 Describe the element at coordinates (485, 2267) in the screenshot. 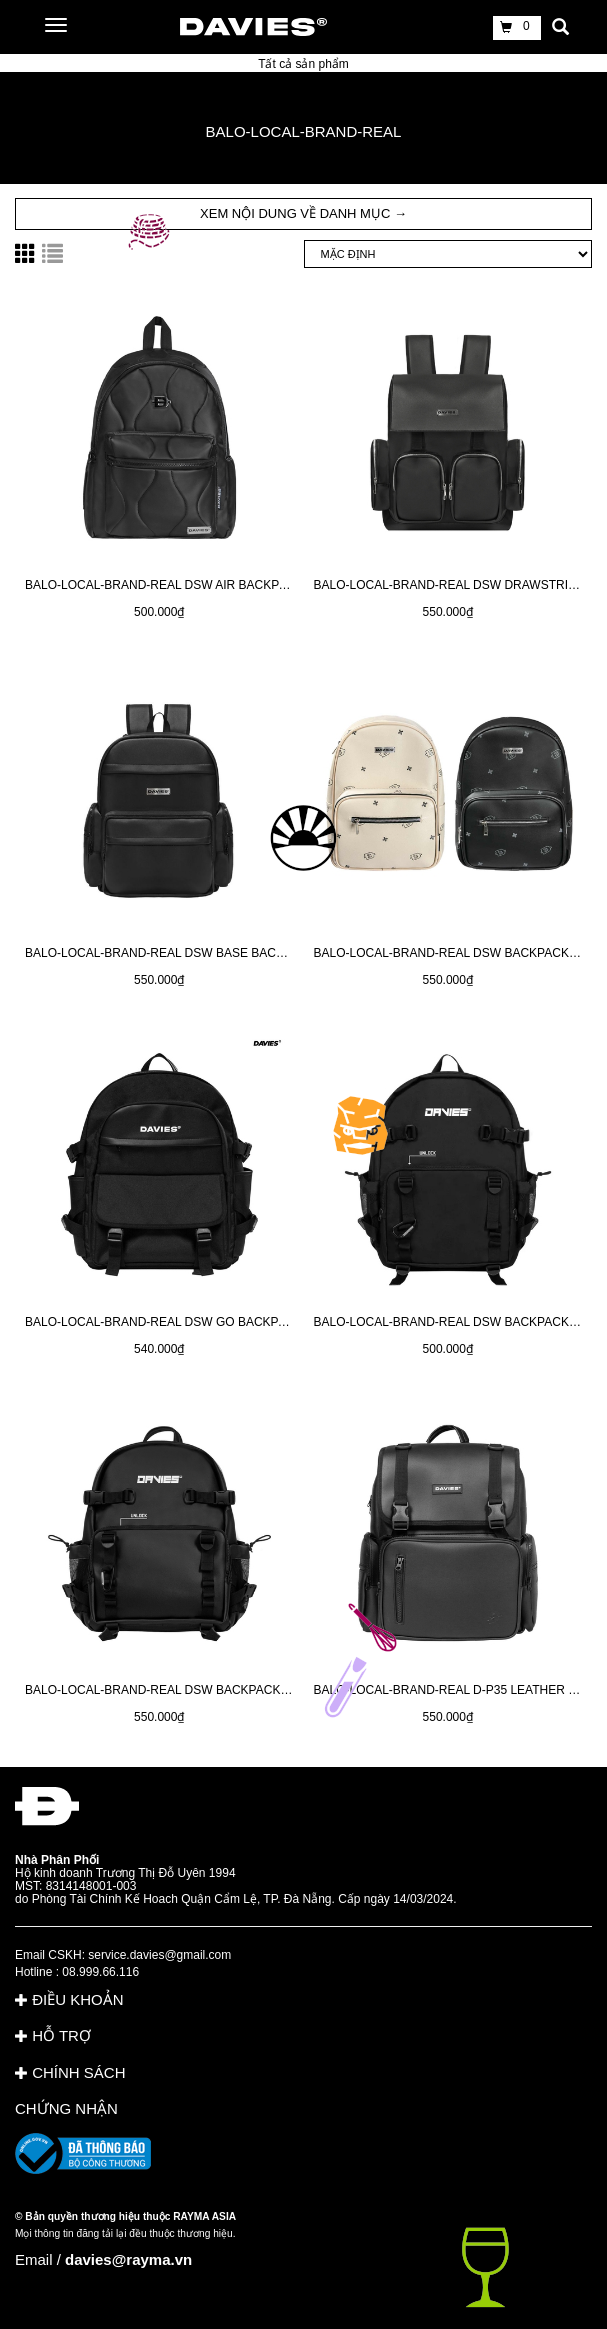

I see `browse wine or beverage options` at that location.